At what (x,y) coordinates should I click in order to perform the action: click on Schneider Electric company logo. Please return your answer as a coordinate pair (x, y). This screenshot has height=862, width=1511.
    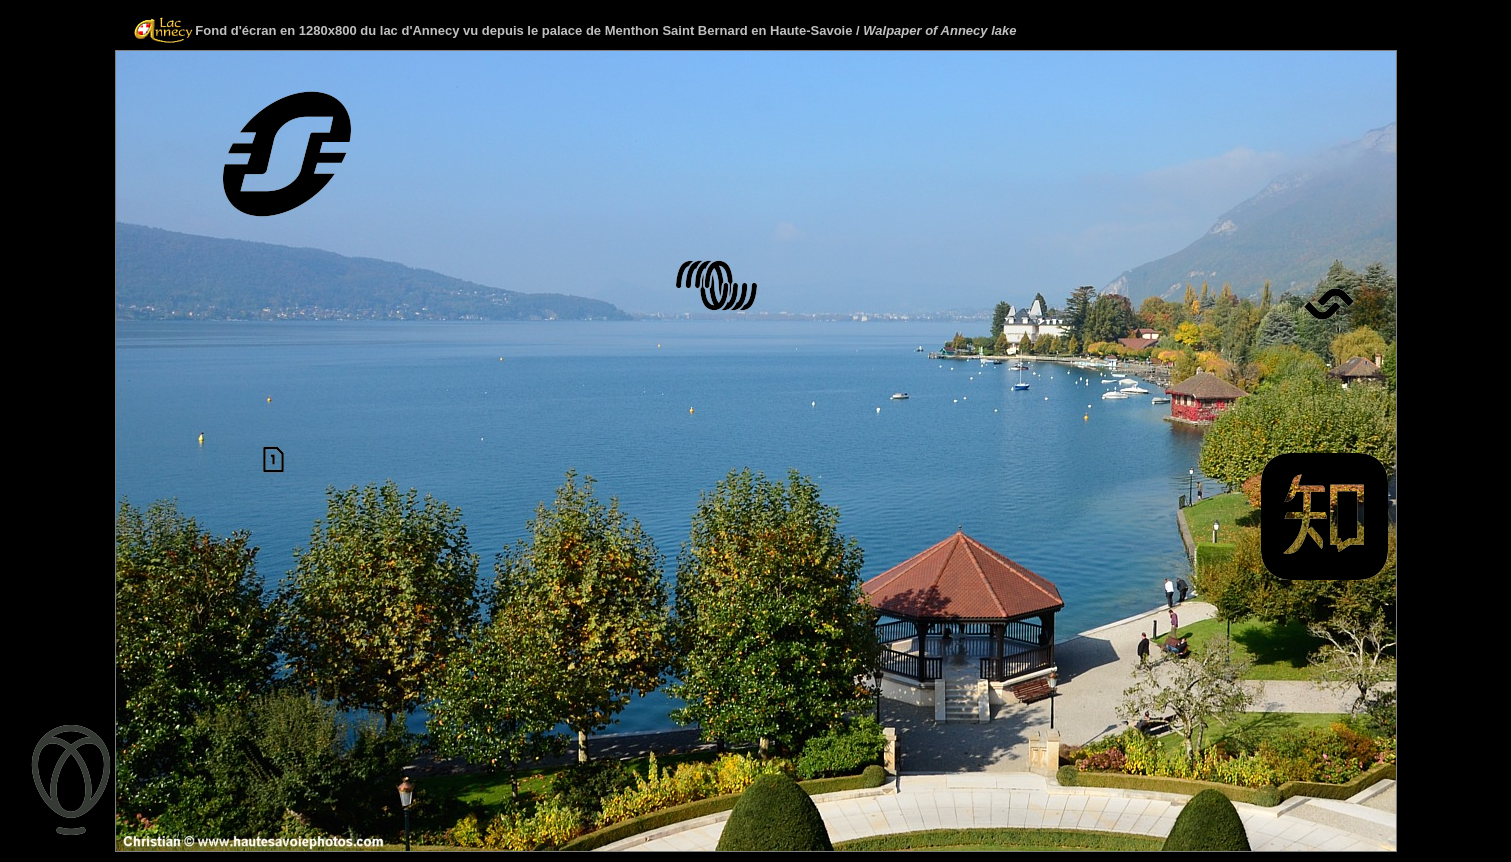
    Looking at the image, I should click on (287, 154).